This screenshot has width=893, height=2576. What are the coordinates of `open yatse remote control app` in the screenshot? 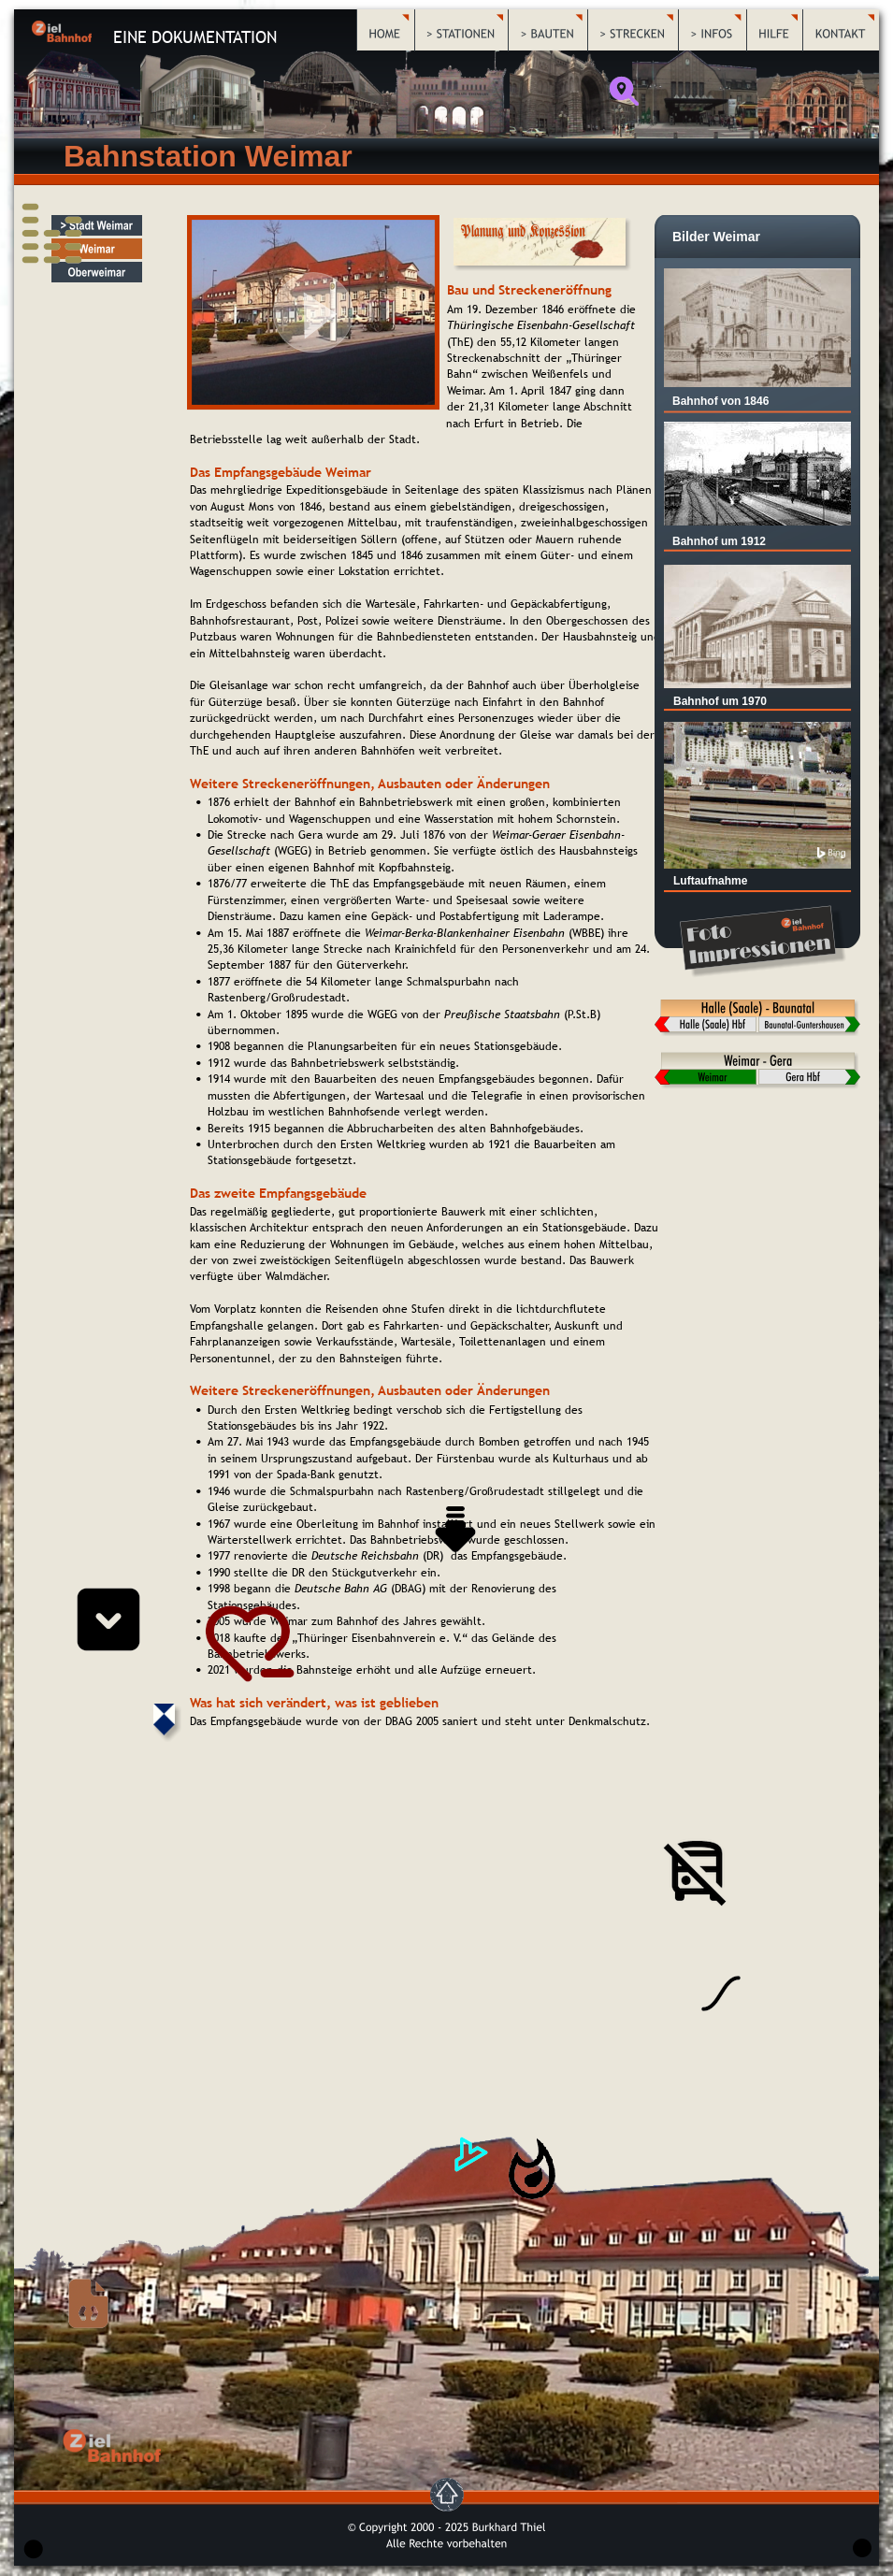 It's located at (470, 2154).